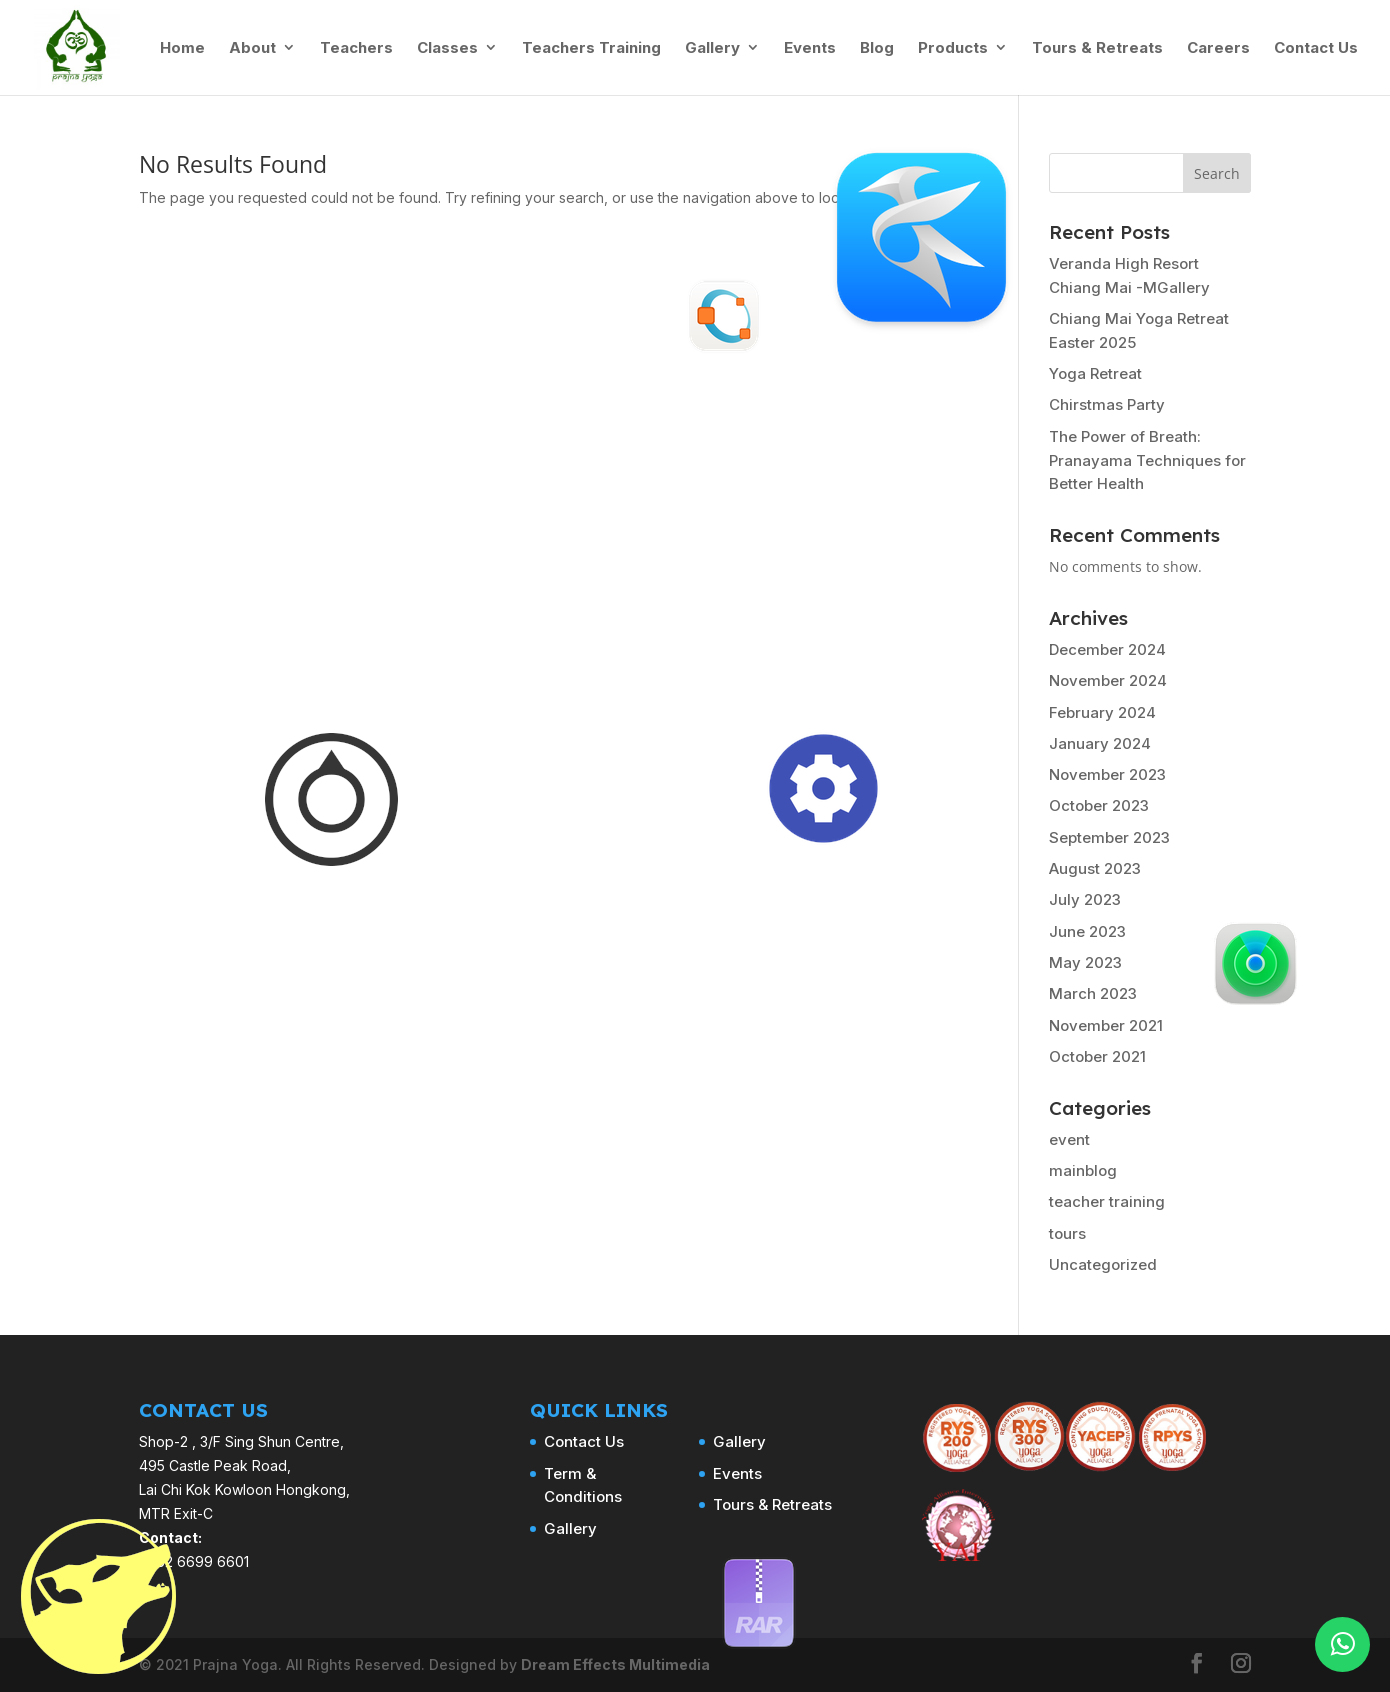 The width and height of the screenshot is (1390, 1692). I want to click on open amarok music player, so click(98, 1596).